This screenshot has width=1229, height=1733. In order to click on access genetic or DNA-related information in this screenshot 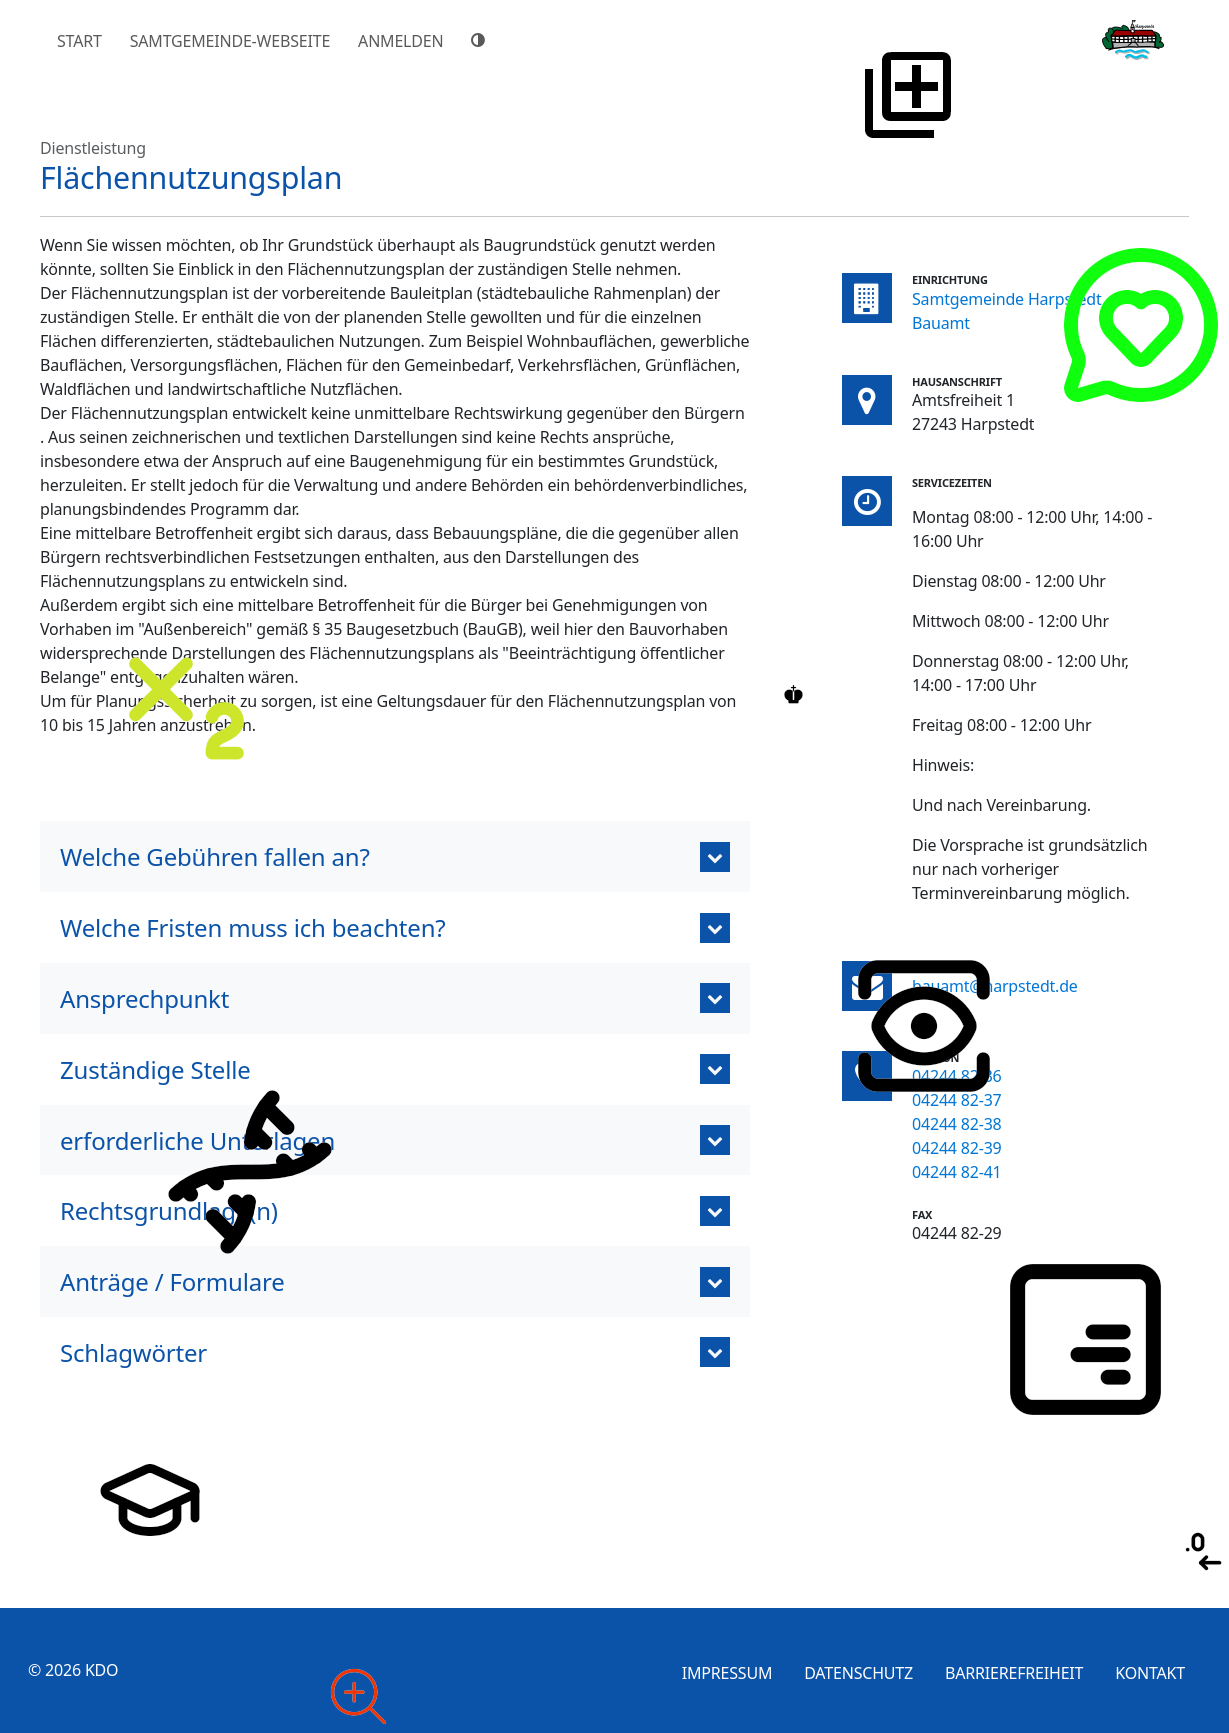, I will do `click(250, 1172)`.